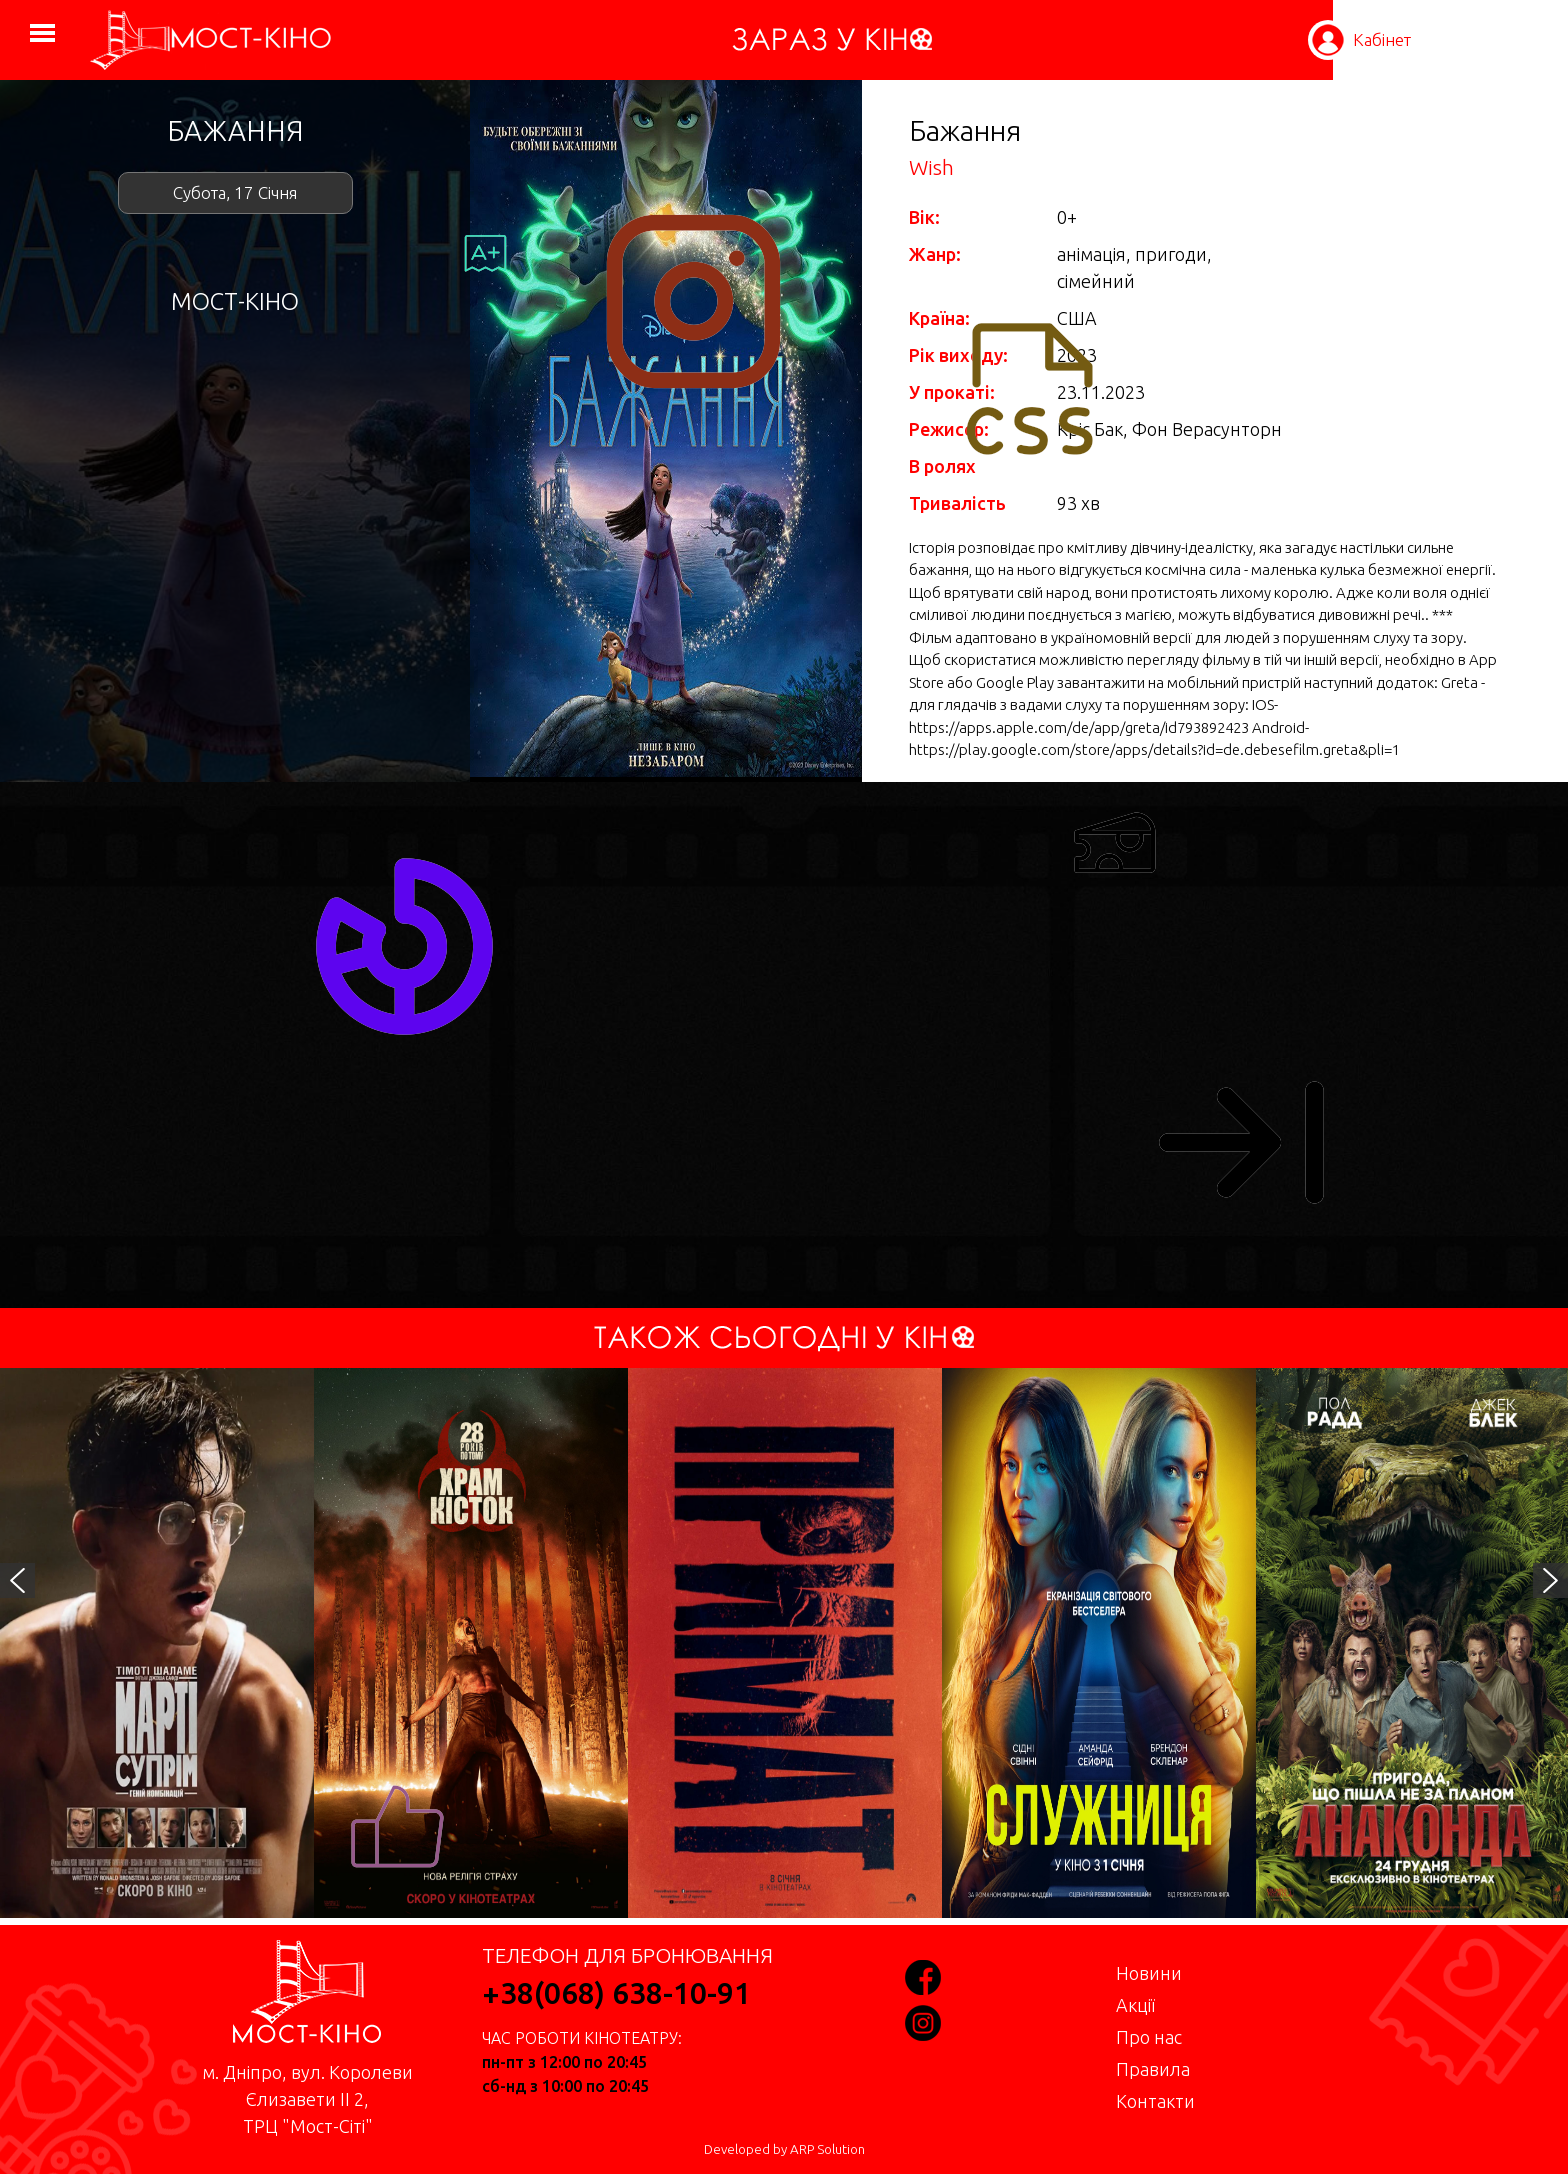  Describe the element at coordinates (404, 946) in the screenshot. I see `view analytics or statistics breakdown` at that location.